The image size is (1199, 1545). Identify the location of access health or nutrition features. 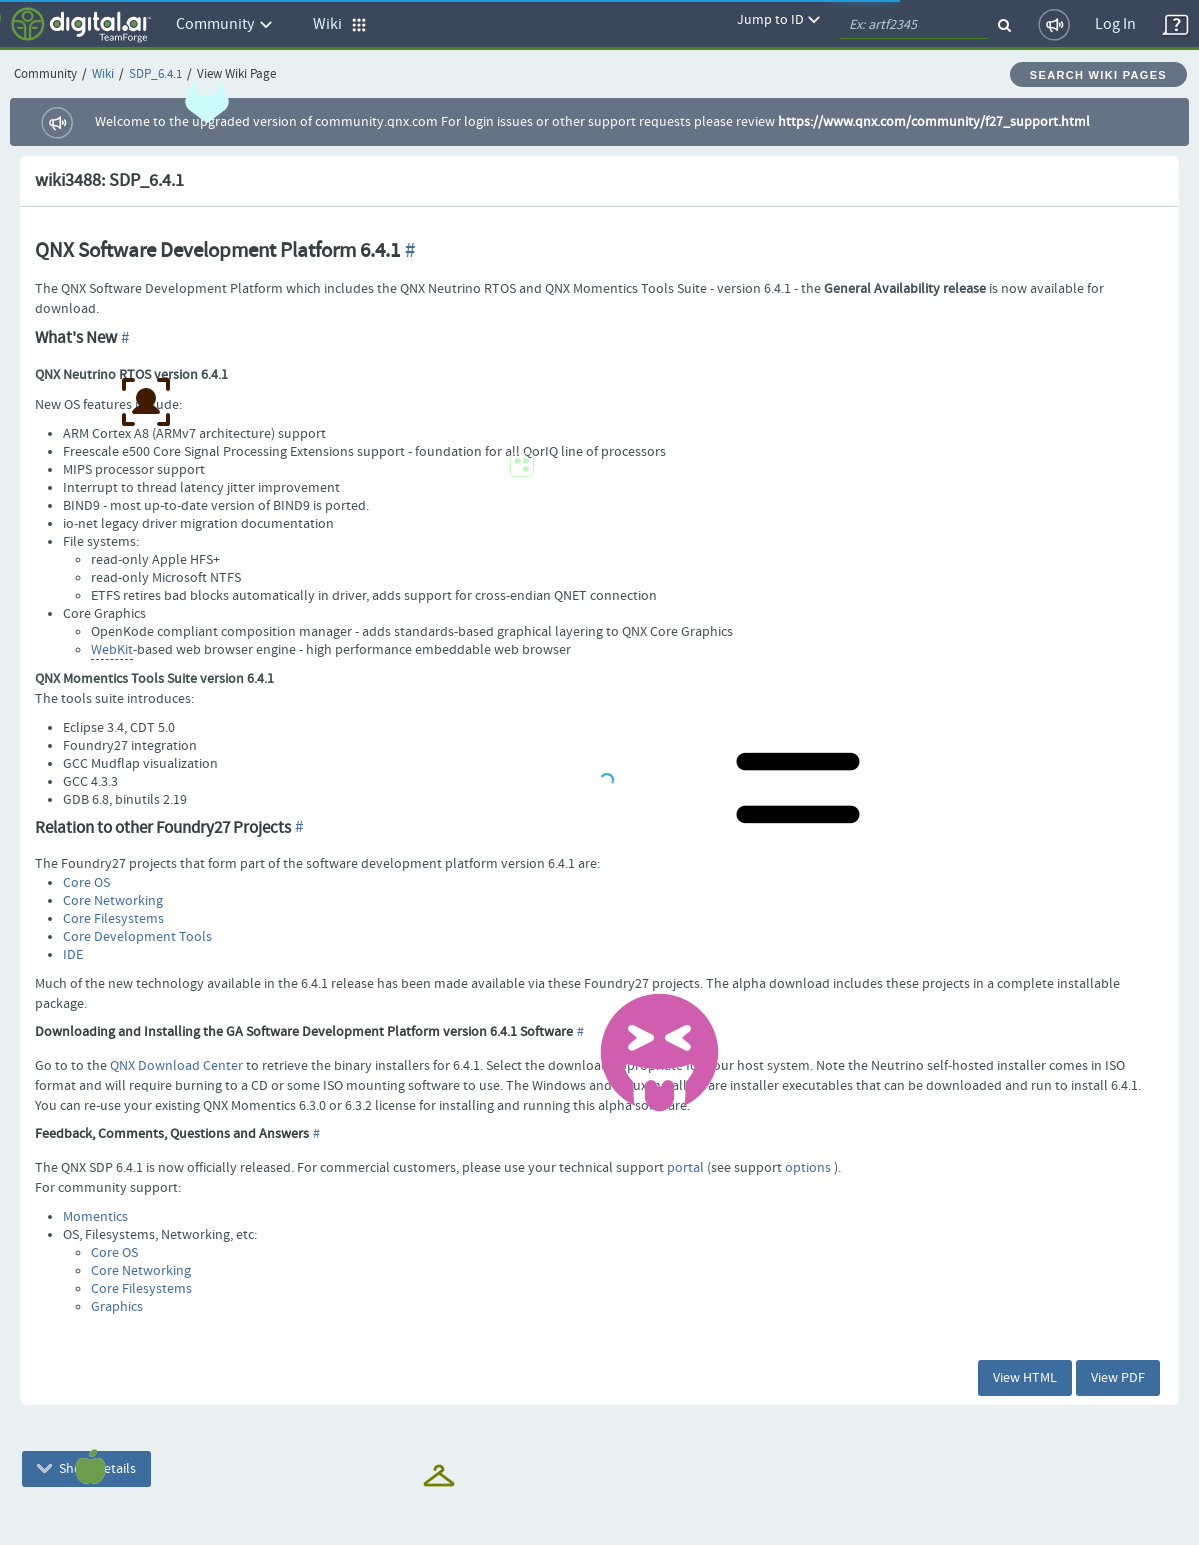
(90, 1466).